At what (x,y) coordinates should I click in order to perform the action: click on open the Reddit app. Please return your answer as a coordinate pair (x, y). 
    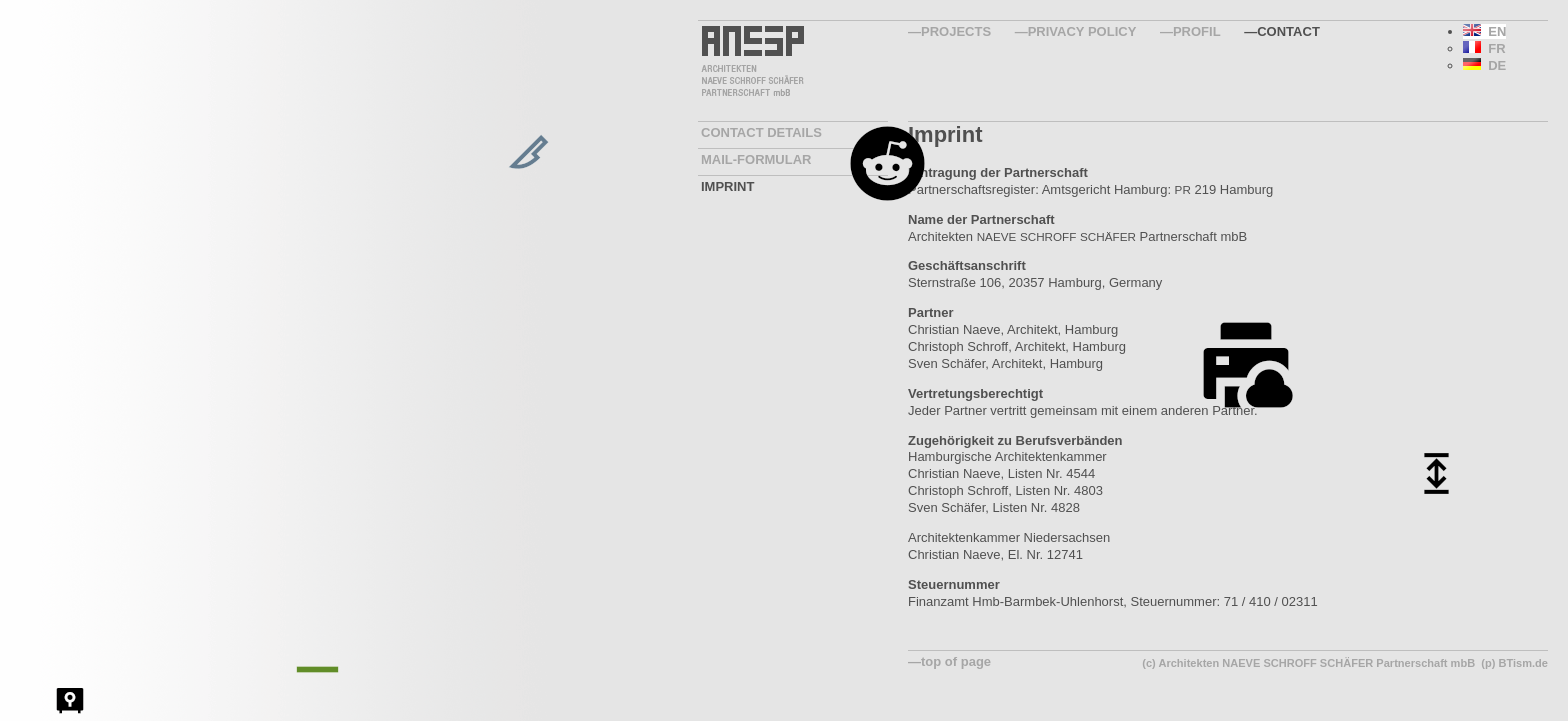
    Looking at the image, I should click on (887, 163).